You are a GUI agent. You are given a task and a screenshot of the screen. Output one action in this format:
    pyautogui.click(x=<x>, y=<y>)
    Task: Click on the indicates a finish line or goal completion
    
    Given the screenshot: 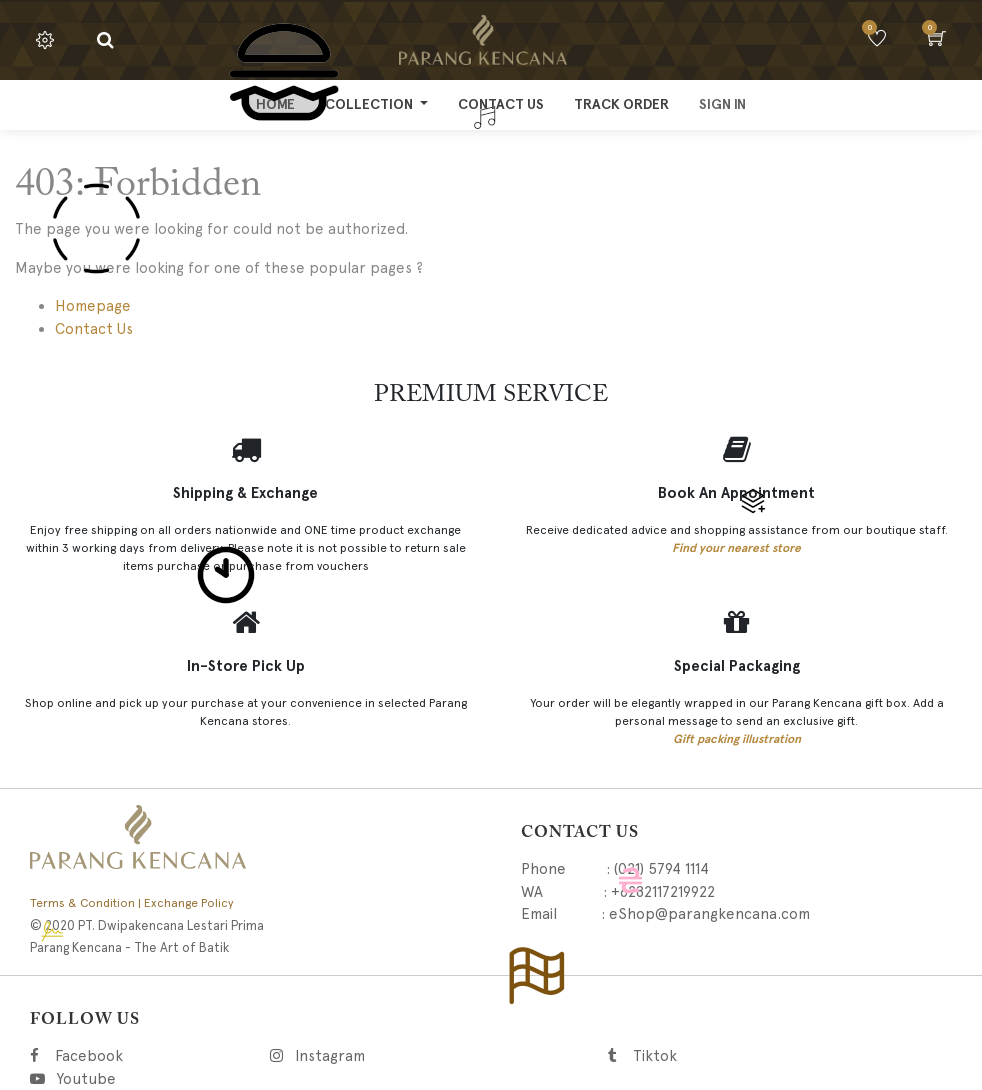 What is the action you would take?
    pyautogui.click(x=534, y=974)
    